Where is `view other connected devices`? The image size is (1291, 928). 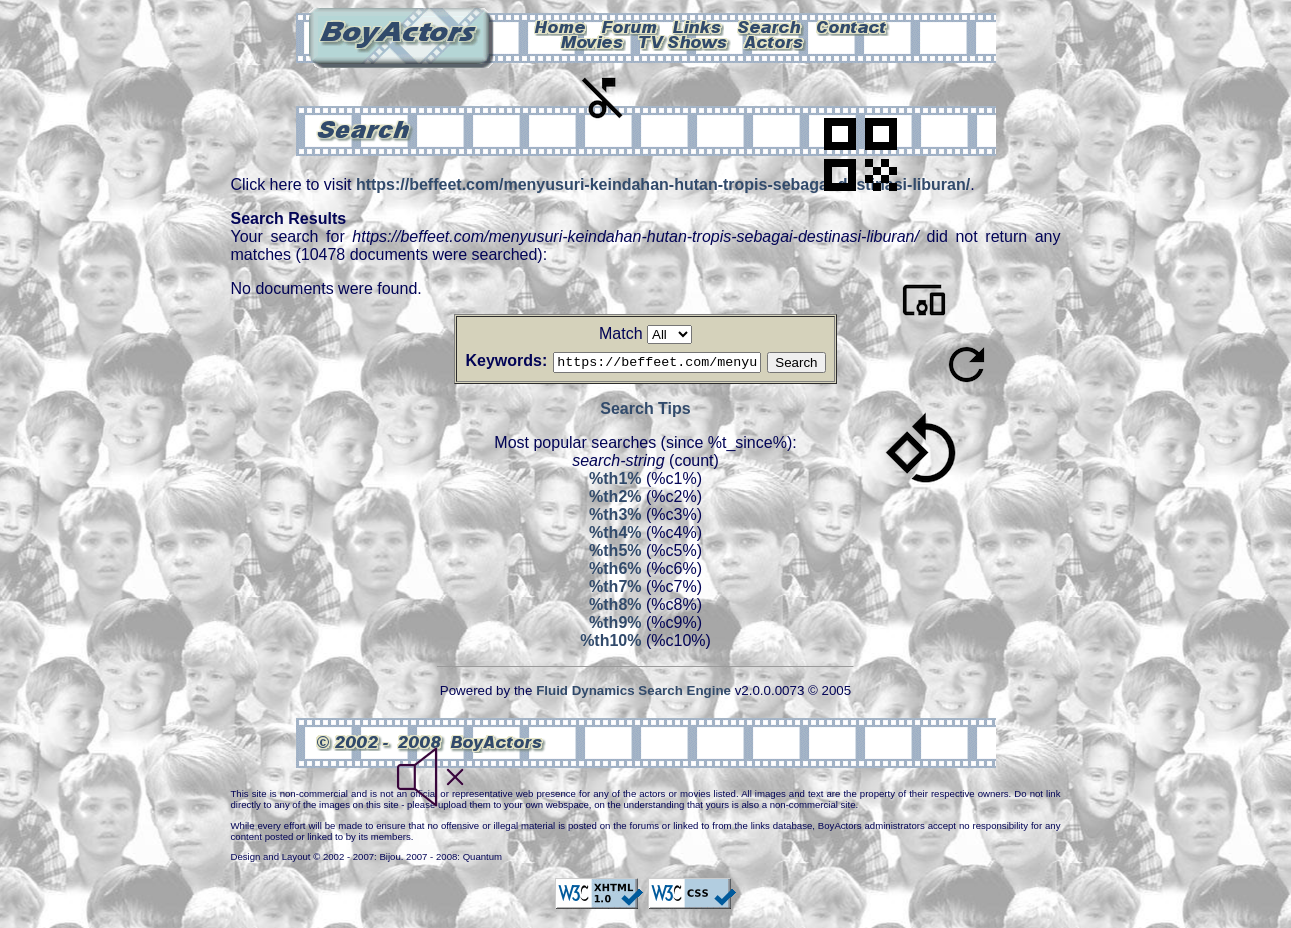 view other connected devices is located at coordinates (924, 300).